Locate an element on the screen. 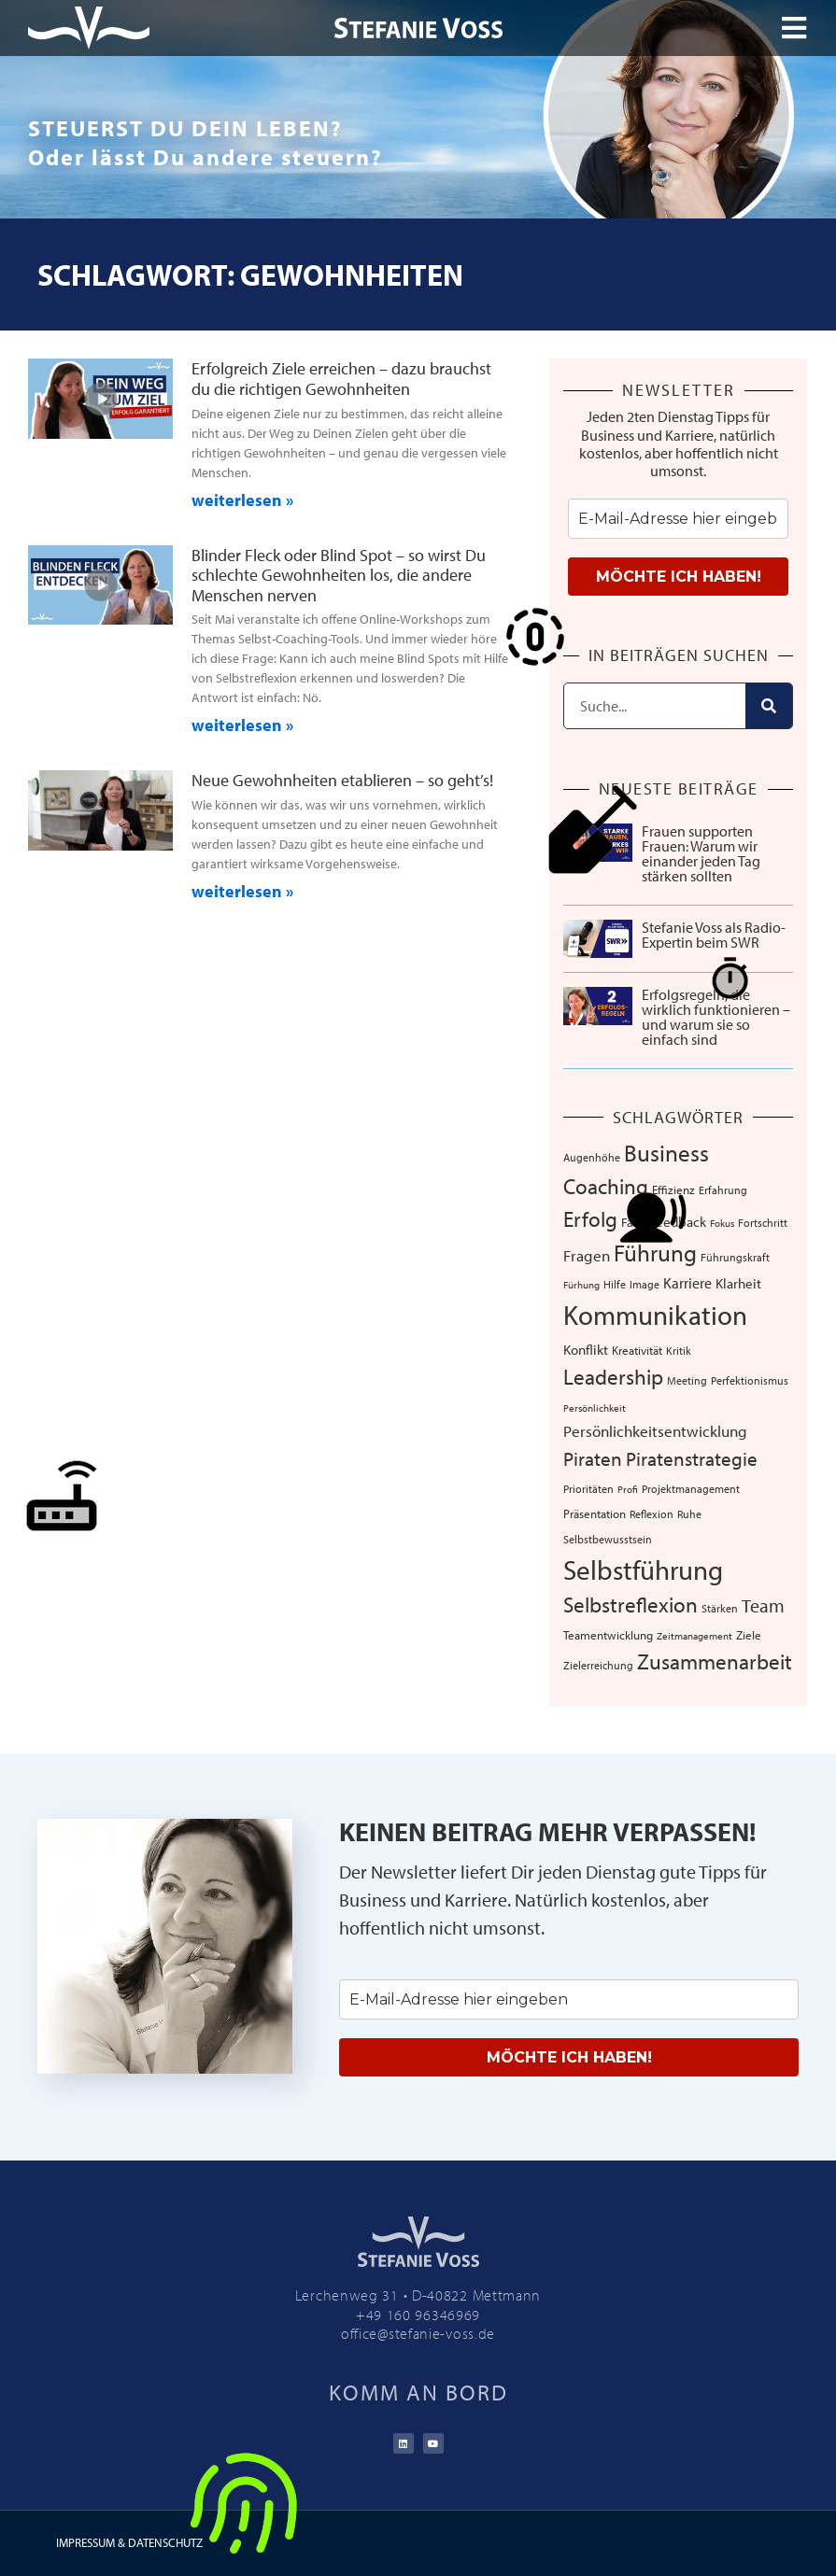  indicates a pending or in-progress state is located at coordinates (535, 637).